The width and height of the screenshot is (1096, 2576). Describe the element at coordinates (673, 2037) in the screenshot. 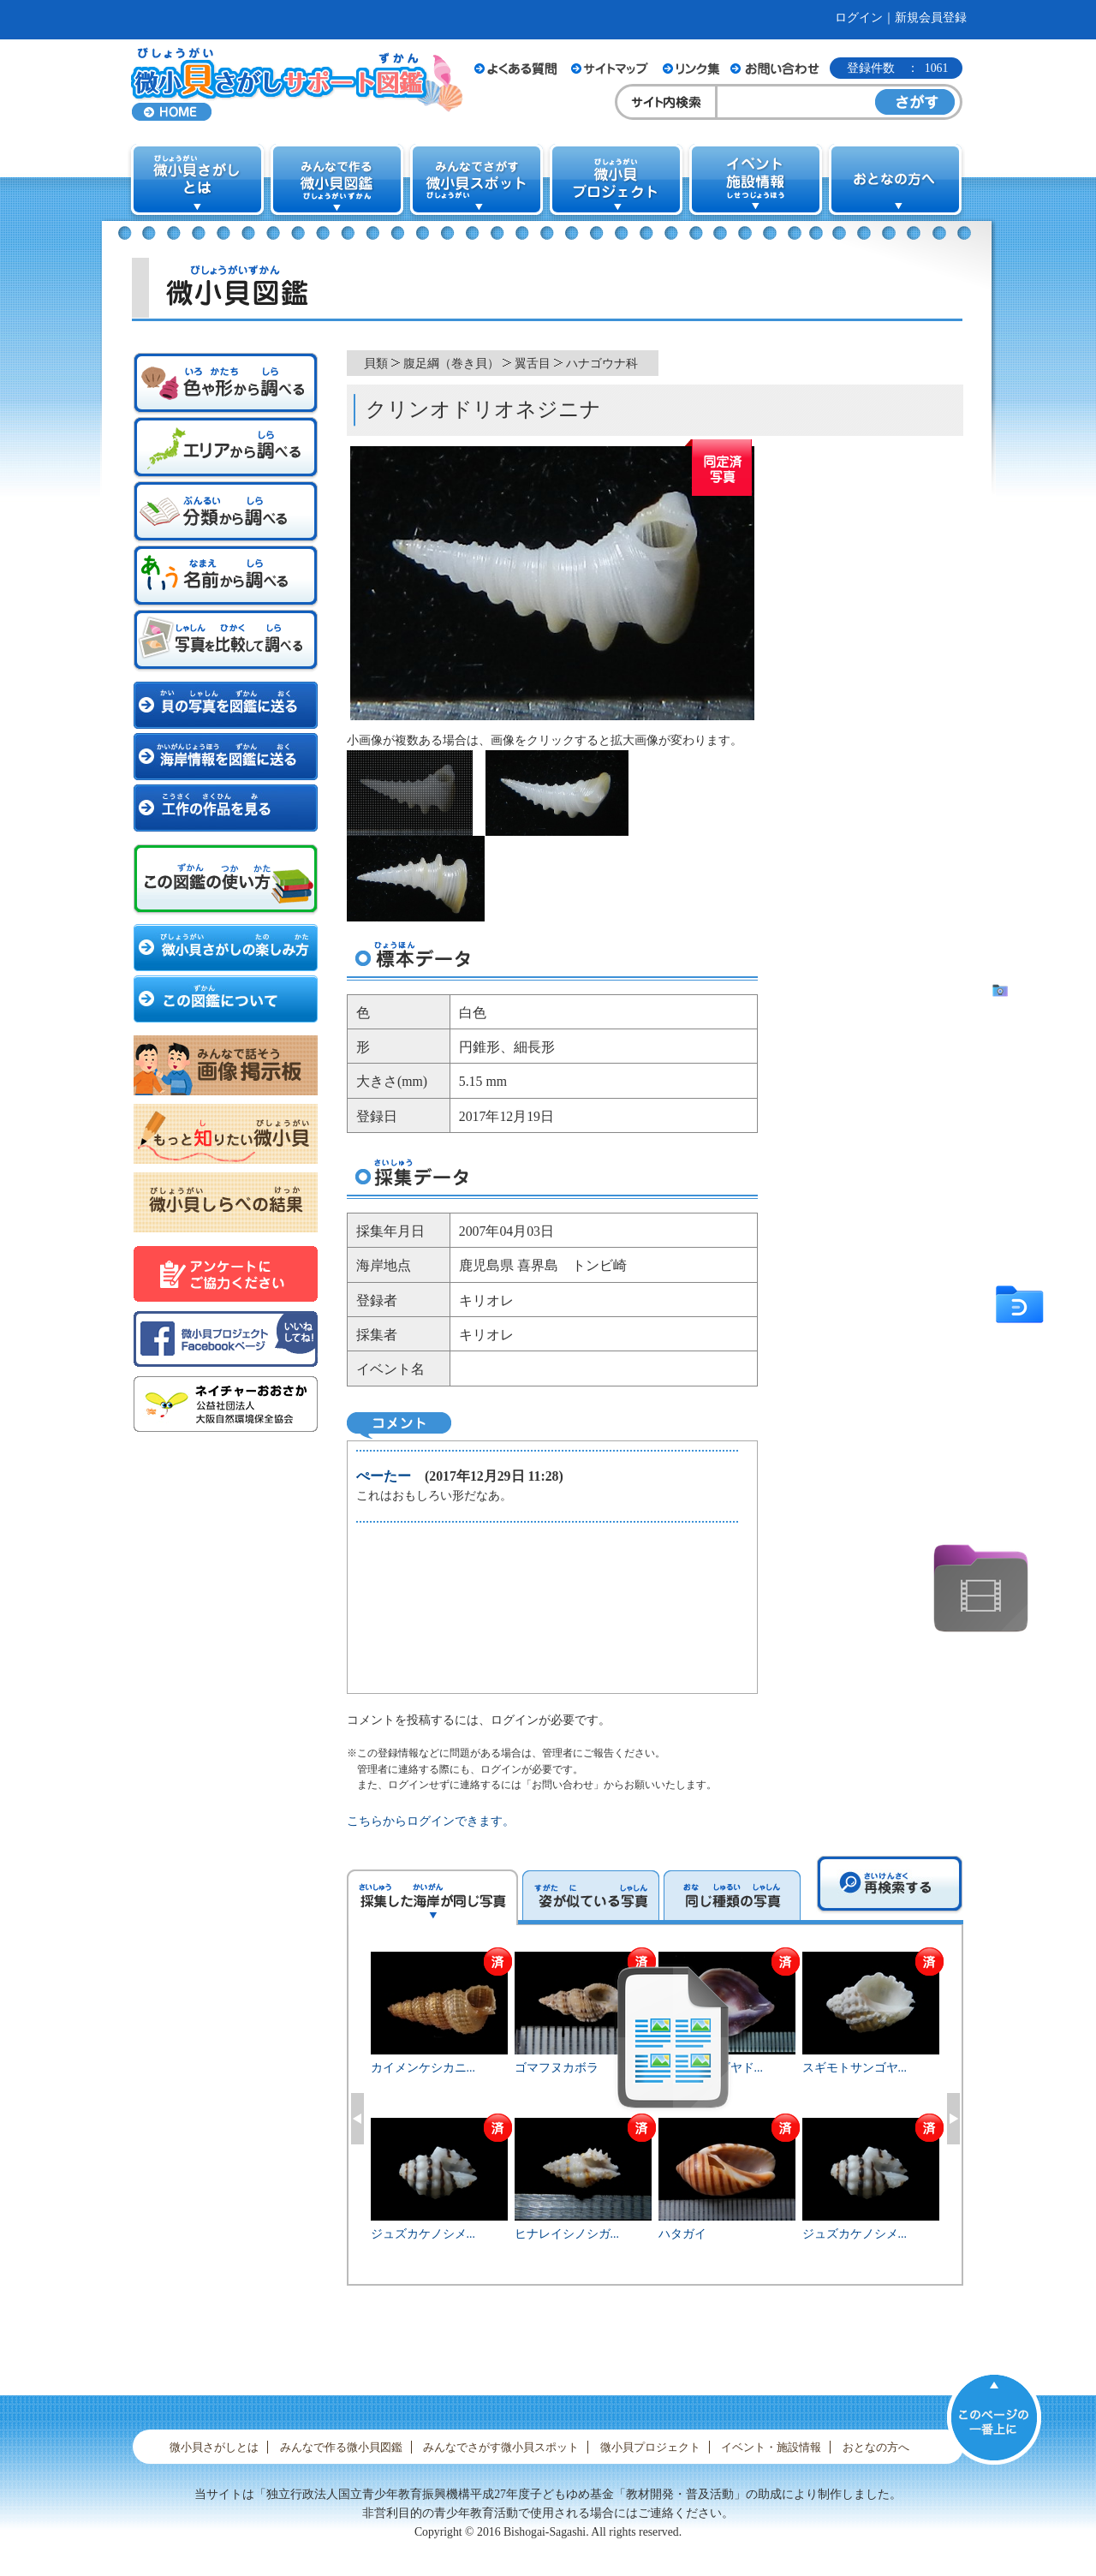

I see `open an opendocument master document file` at that location.